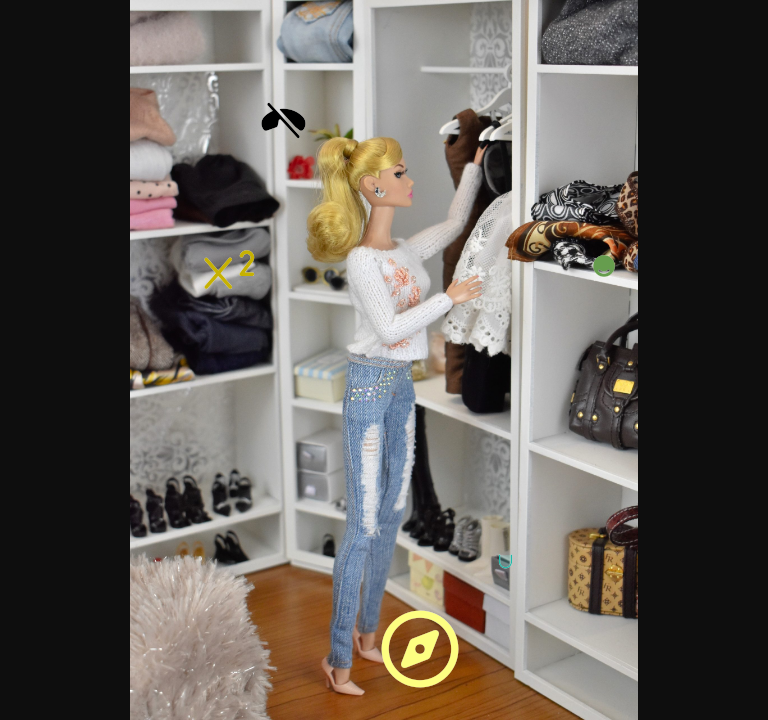 The height and width of the screenshot is (720, 768). Describe the element at coordinates (505, 560) in the screenshot. I see `combine or merge selected shapes` at that location.